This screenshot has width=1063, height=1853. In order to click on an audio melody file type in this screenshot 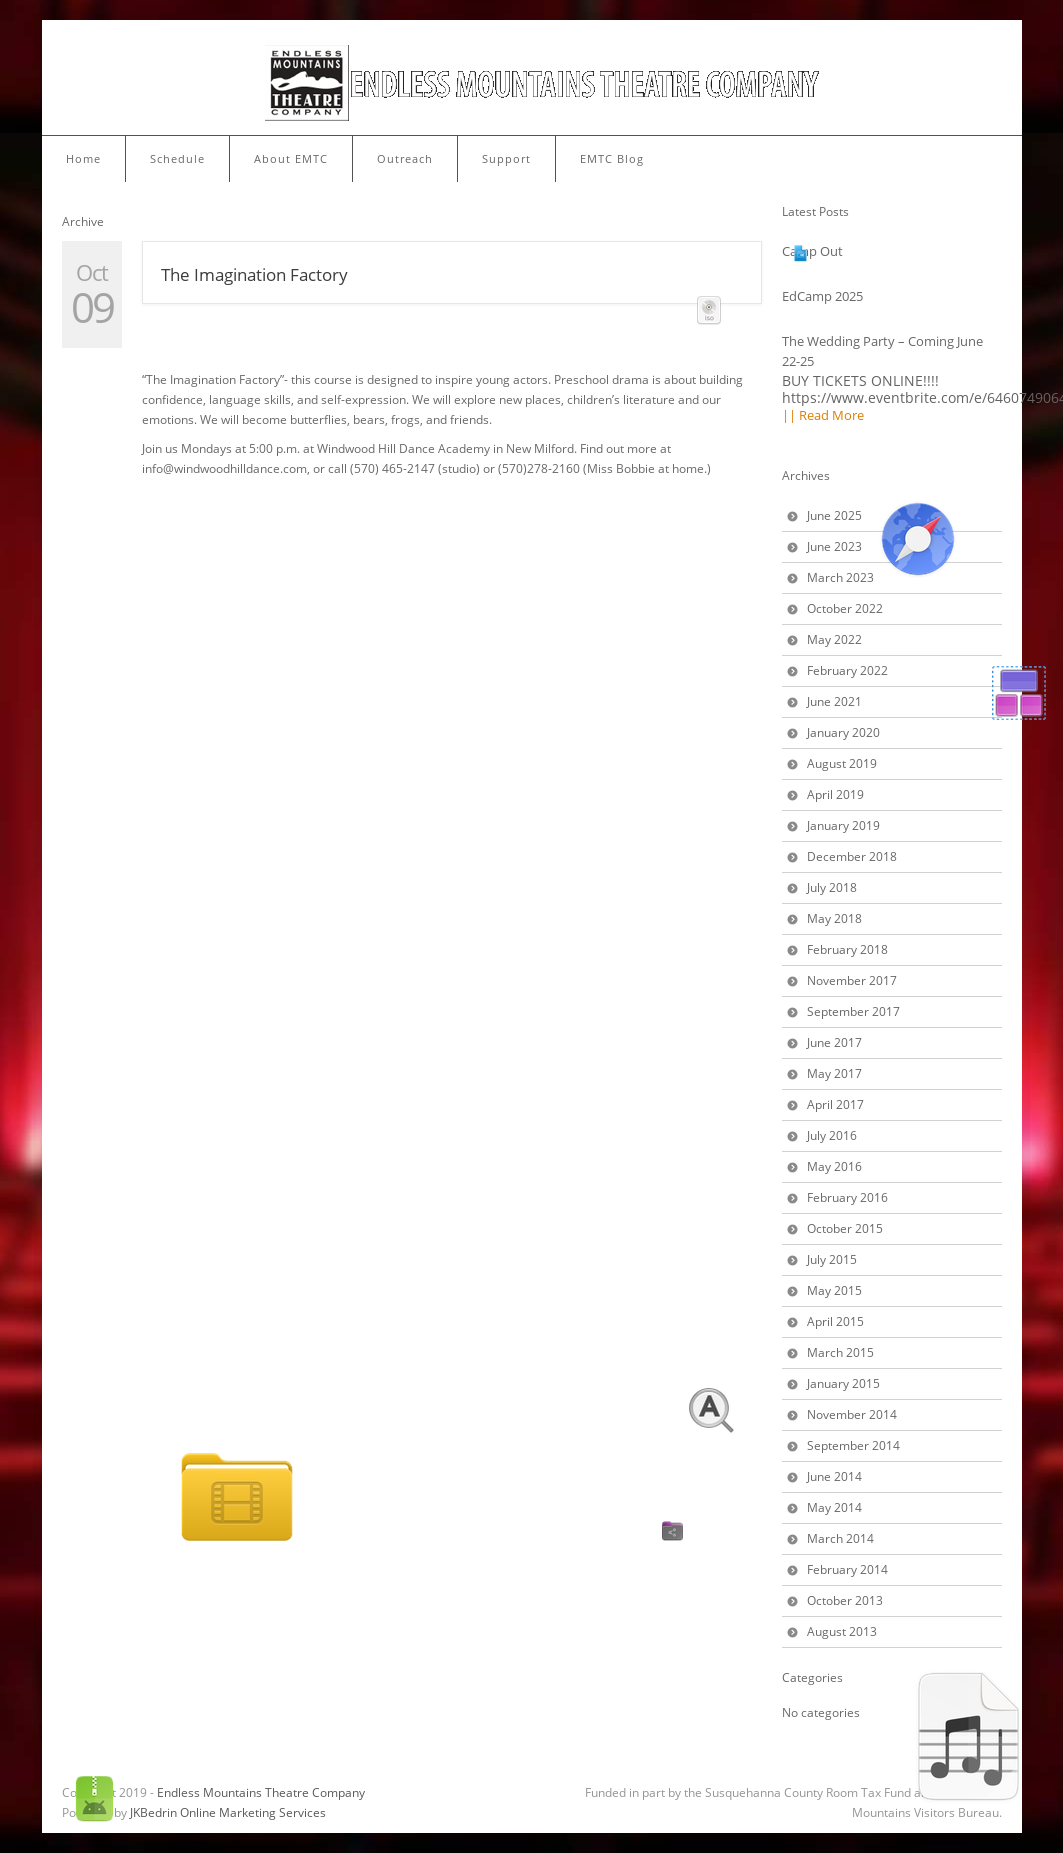, I will do `click(968, 1736)`.